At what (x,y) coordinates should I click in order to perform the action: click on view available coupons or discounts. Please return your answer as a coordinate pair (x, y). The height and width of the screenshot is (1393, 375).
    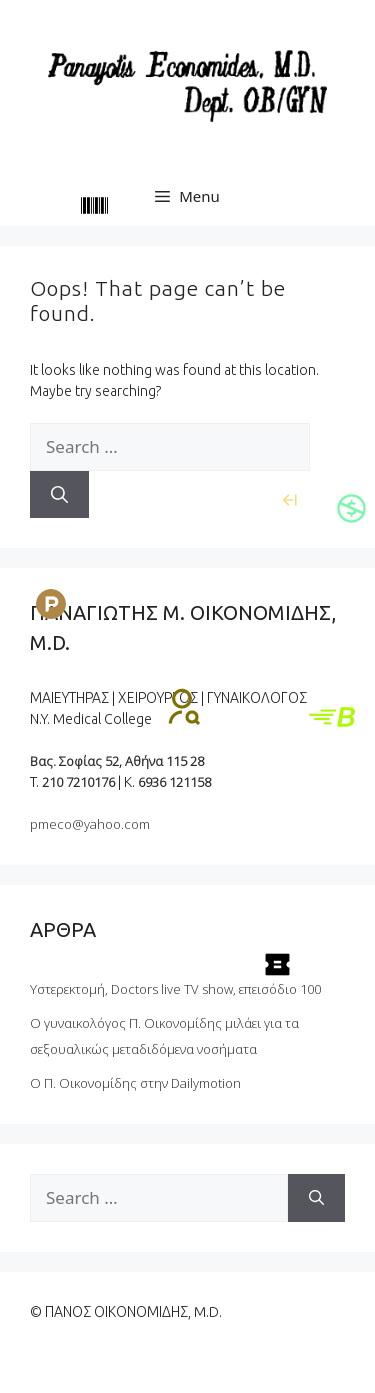
    Looking at the image, I should click on (277, 964).